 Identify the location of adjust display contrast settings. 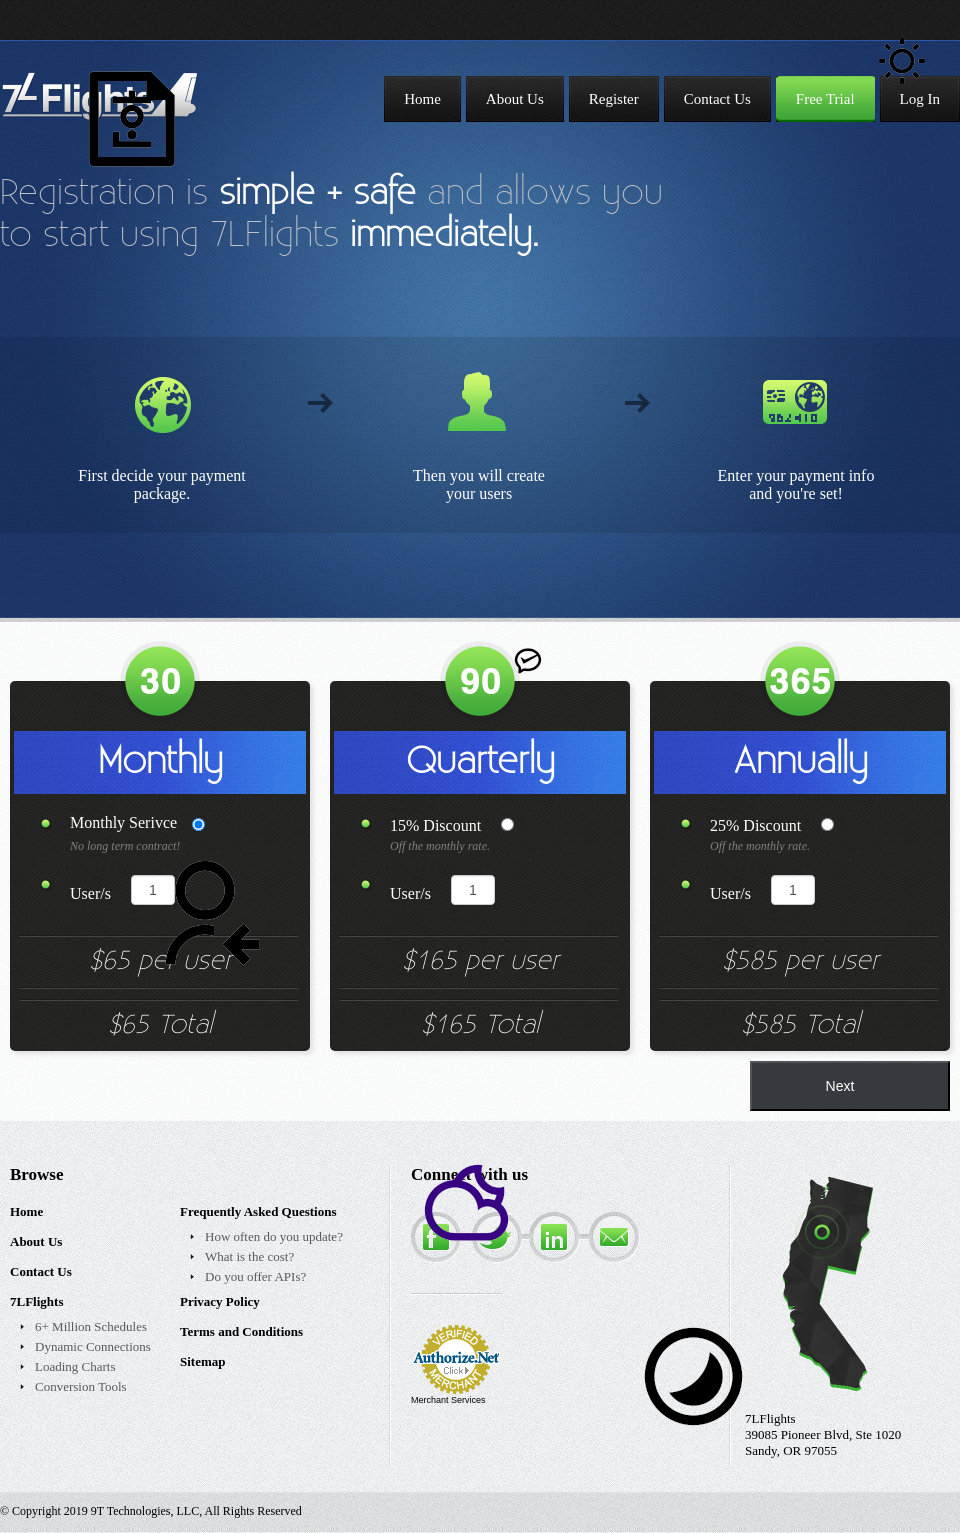
(693, 1376).